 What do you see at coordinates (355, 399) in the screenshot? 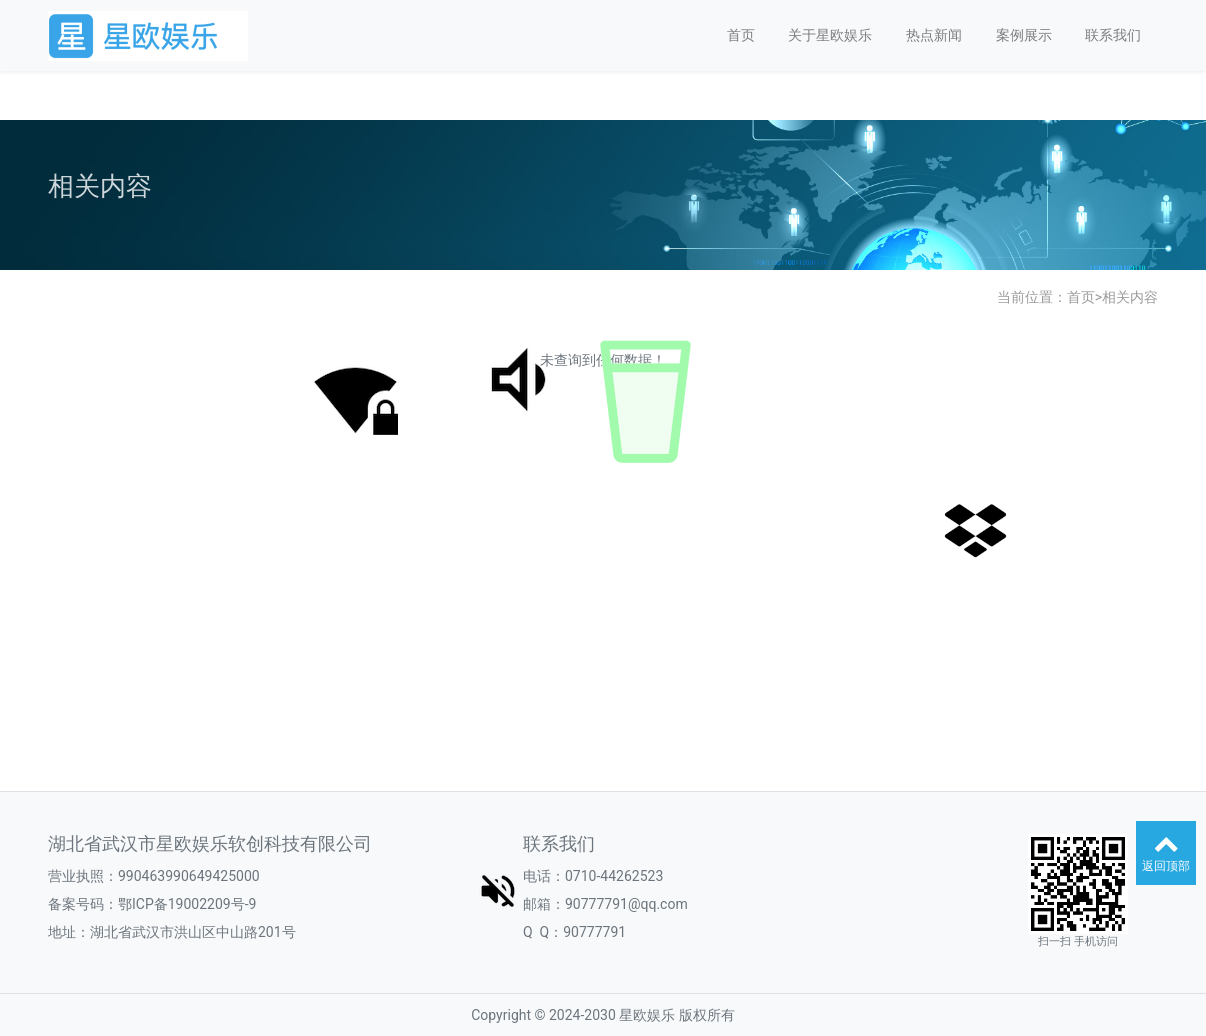
I see `connected to a secure wifi network` at bounding box center [355, 399].